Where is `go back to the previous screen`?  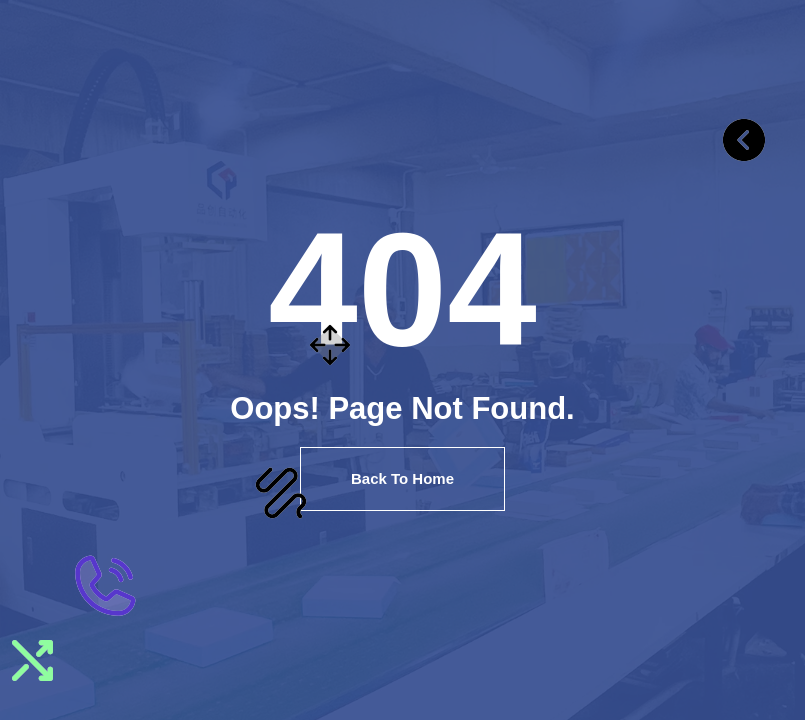
go back to the previous screen is located at coordinates (744, 140).